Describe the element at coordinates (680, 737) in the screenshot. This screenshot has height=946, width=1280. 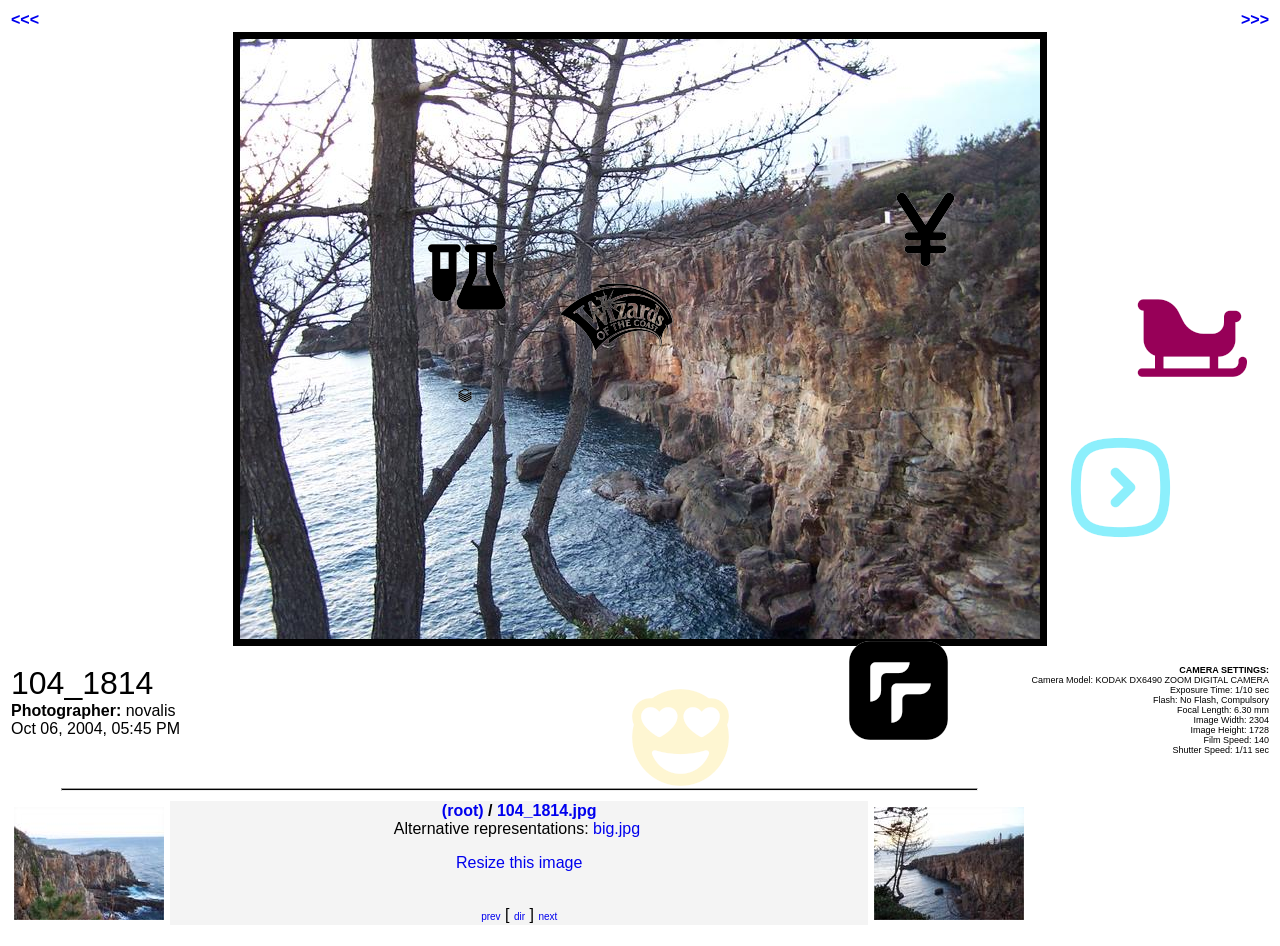
I see `react with love or adoration` at that location.